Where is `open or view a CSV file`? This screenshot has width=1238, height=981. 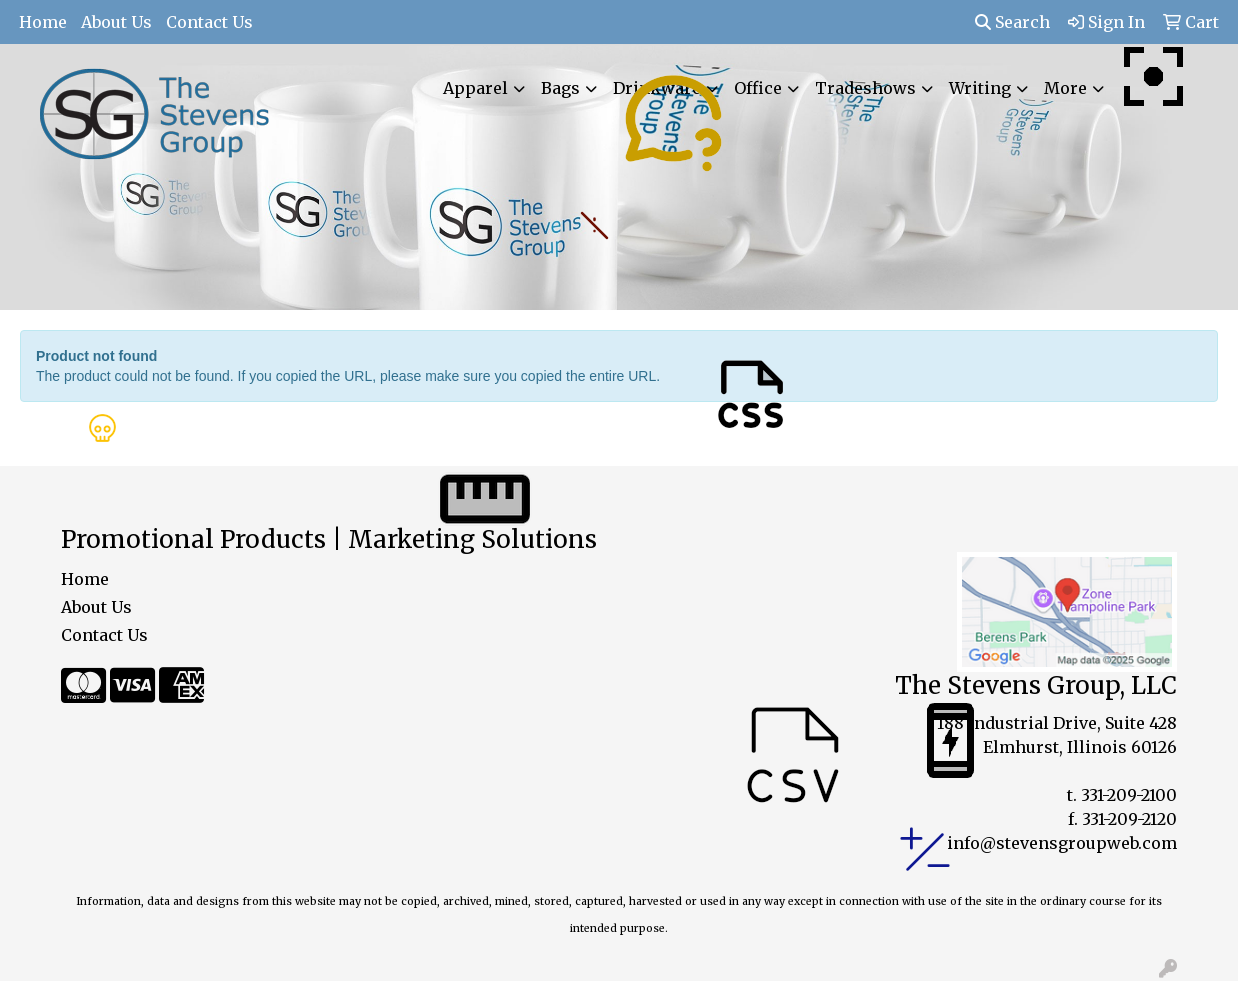
open or view a CSV file is located at coordinates (795, 759).